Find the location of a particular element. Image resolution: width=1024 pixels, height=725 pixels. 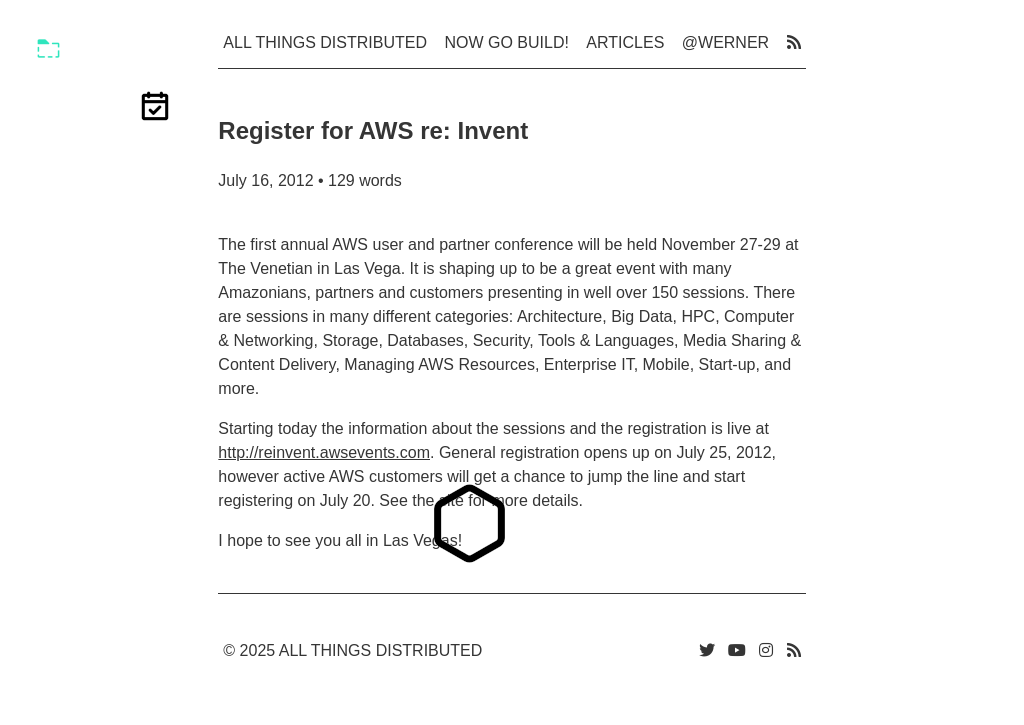

indicates a modular or honeycomb-style layout option is located at coordinates (469, 523).